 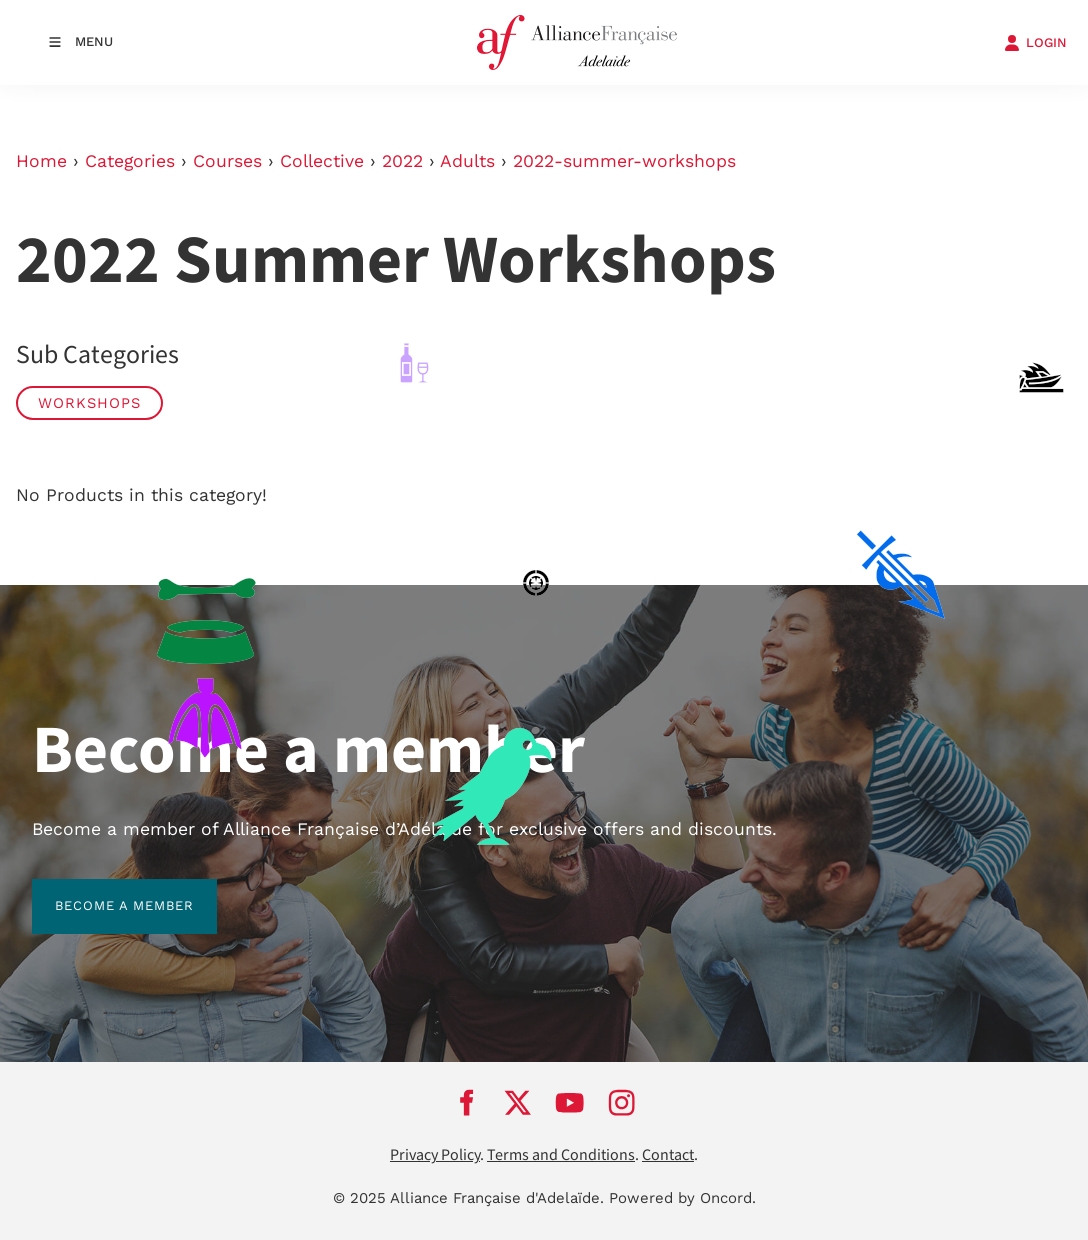 I want to click on vulture icon for wildlife or nature category, so click(x=492, y=785).